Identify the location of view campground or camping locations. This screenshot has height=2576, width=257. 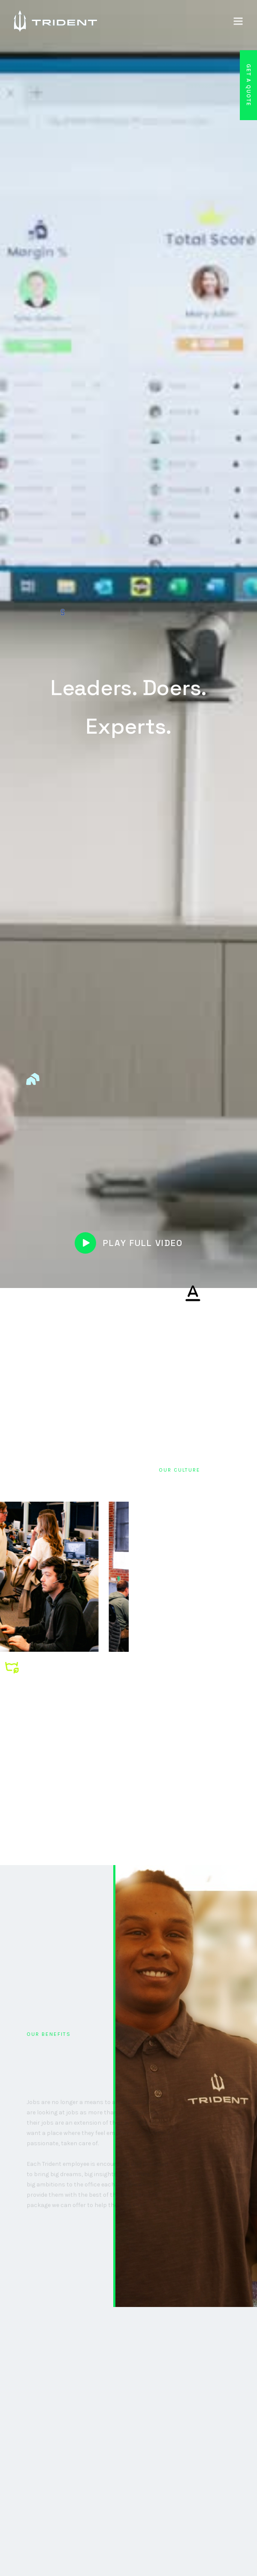
(33, 1079).